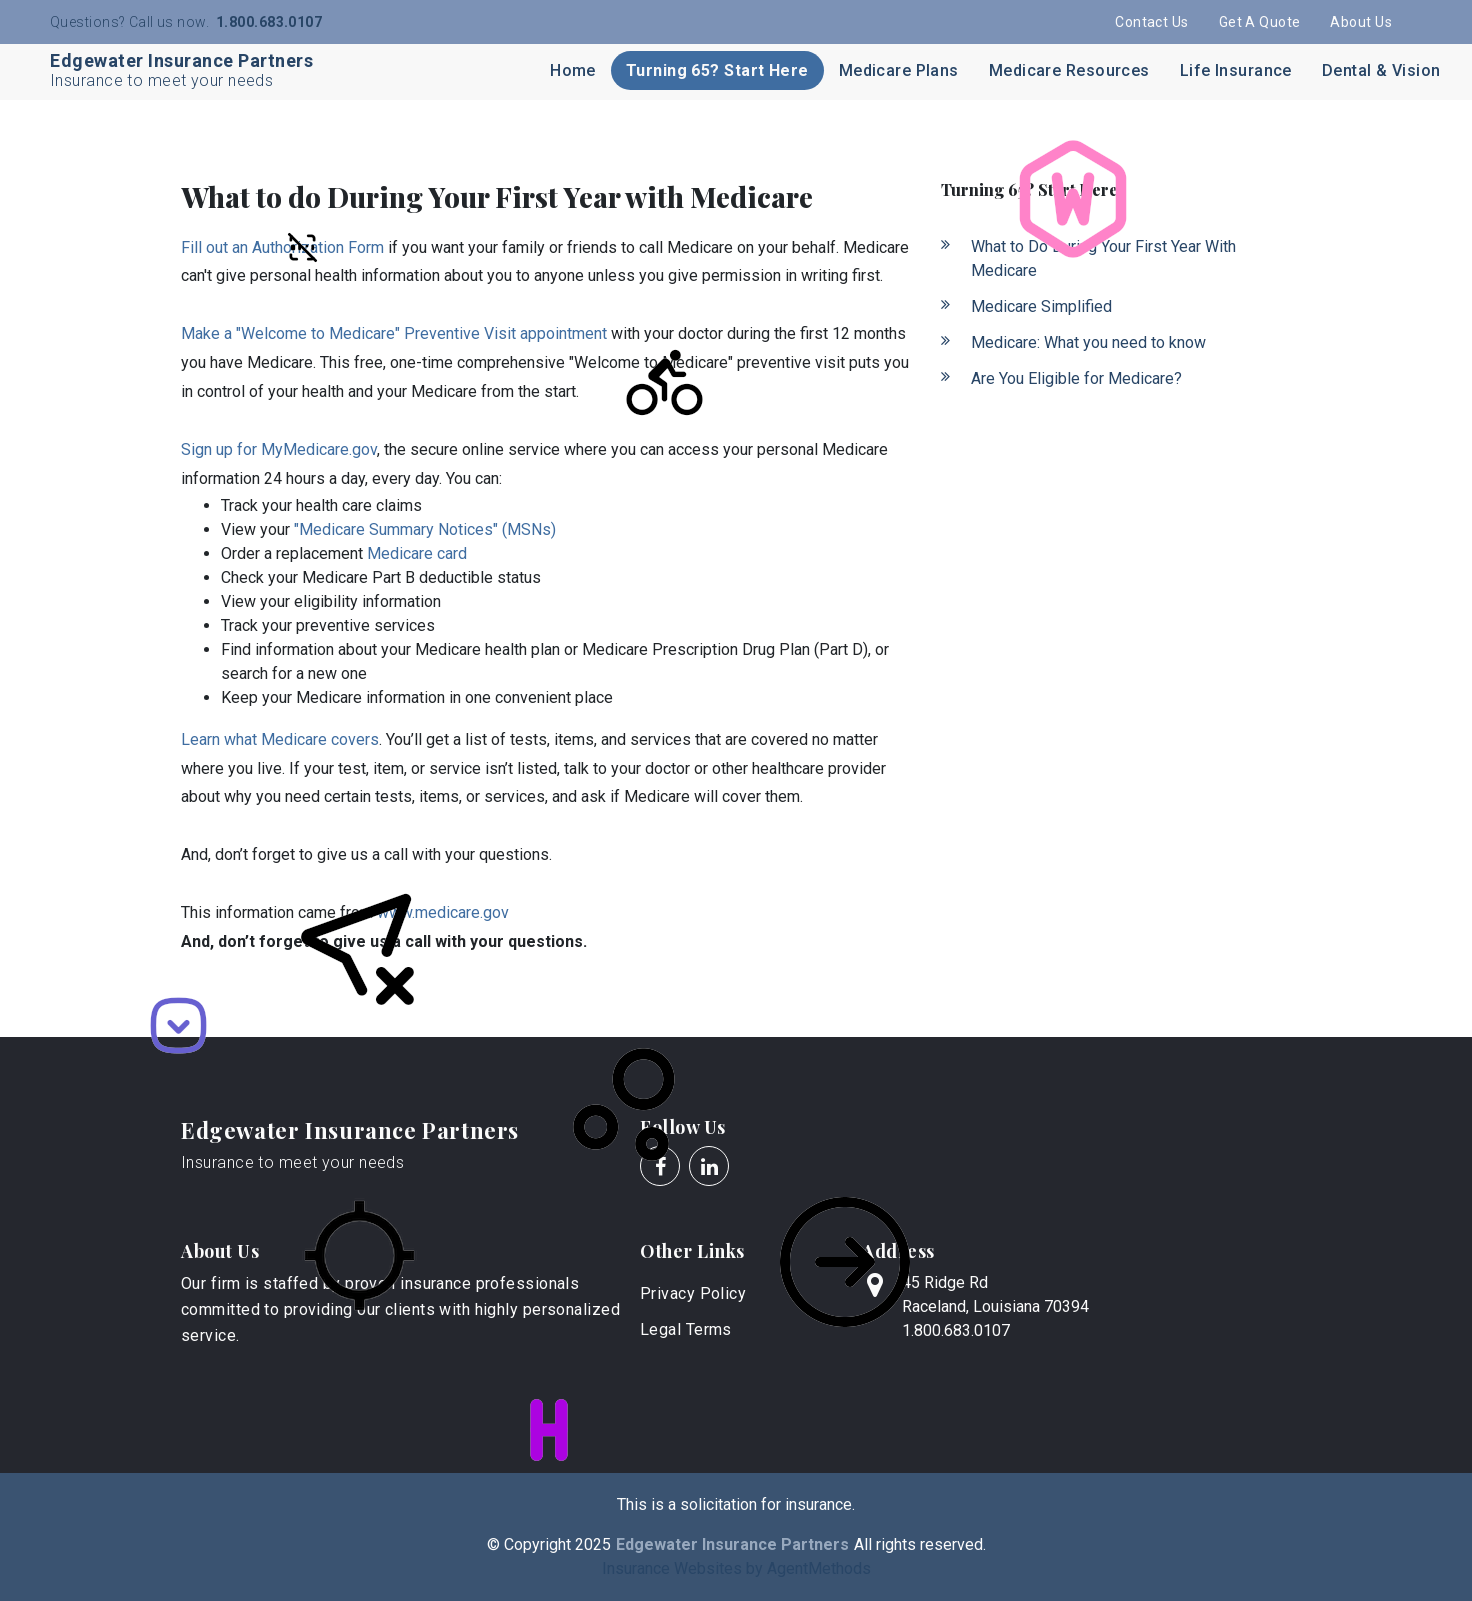 The height and width of the screenshot is (1601, 1472). What do you see at coordinates (302, 247) in the screenshot?
I see `barcode scanning is disabled` at bounding box center [302, 247].